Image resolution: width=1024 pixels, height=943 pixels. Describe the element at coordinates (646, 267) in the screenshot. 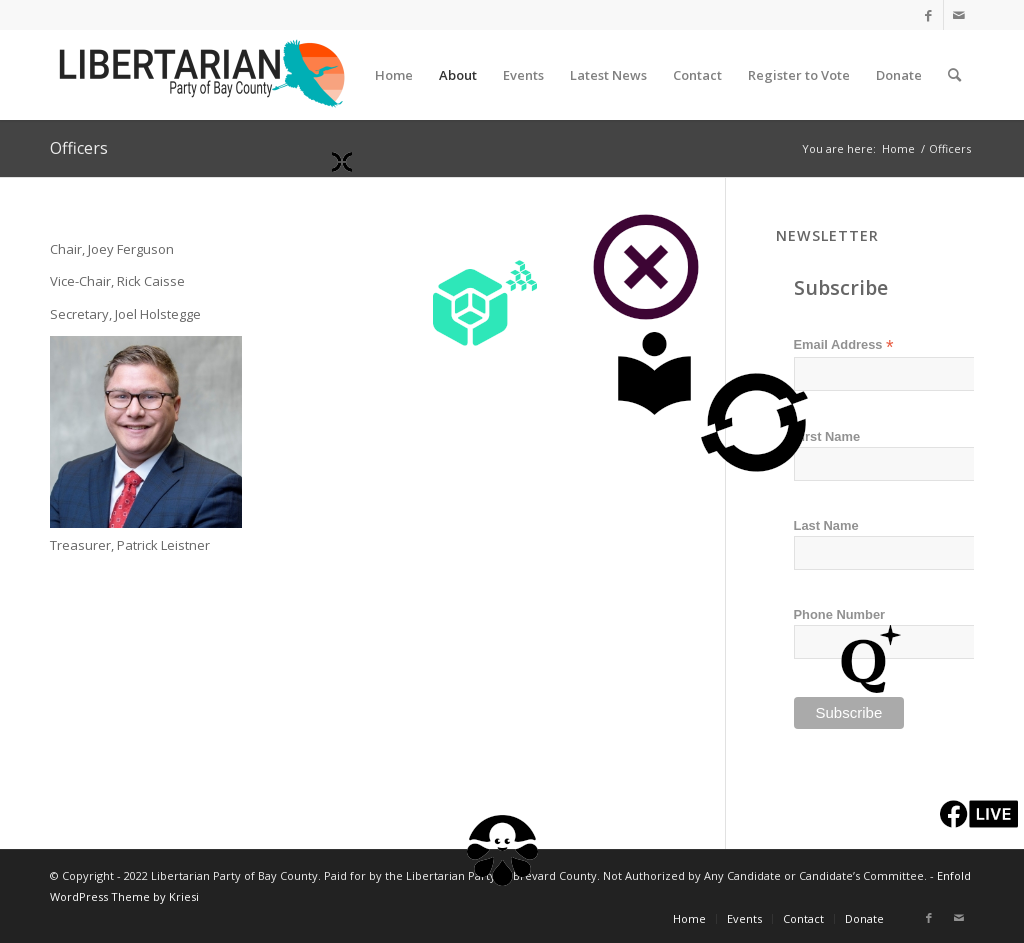

I see `close or dismiss a dialog` at that location.